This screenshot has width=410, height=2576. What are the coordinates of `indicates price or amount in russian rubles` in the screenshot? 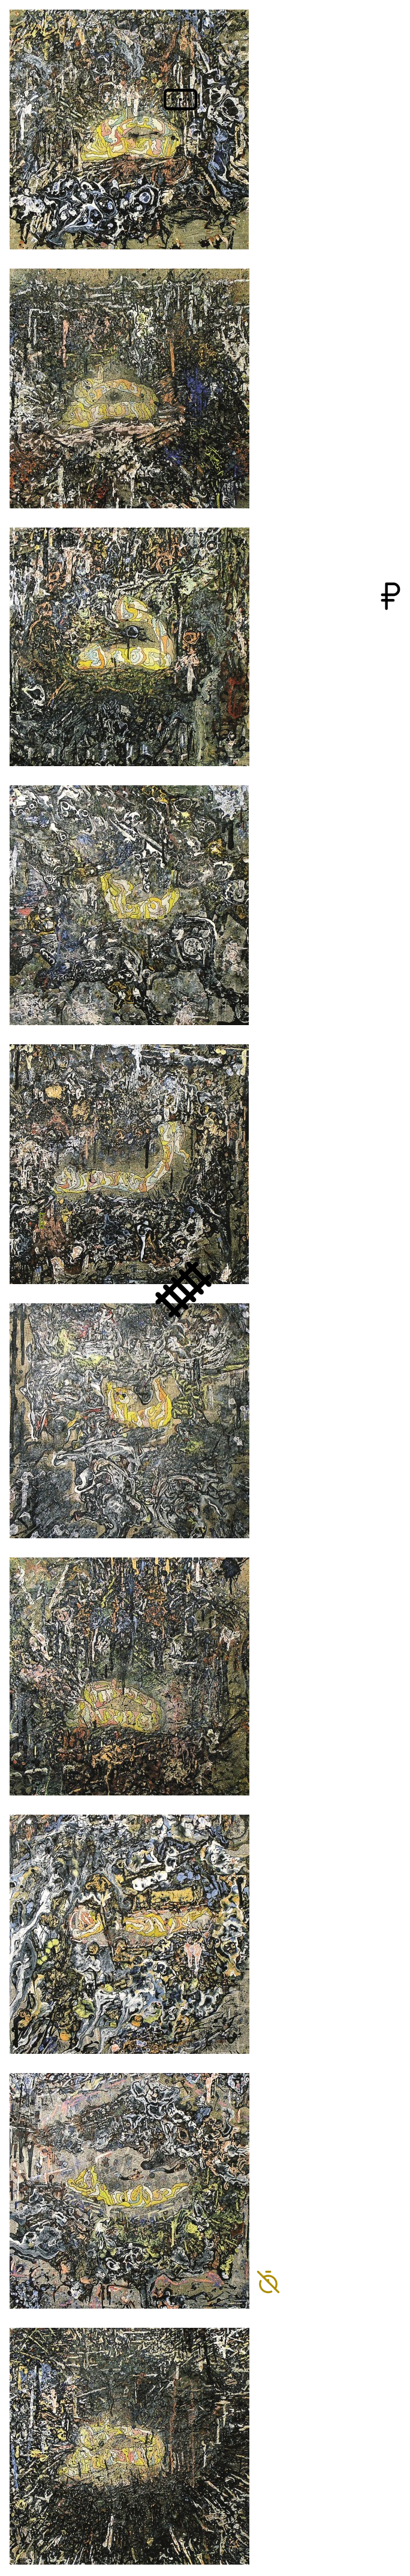 It's located at (390, 596).